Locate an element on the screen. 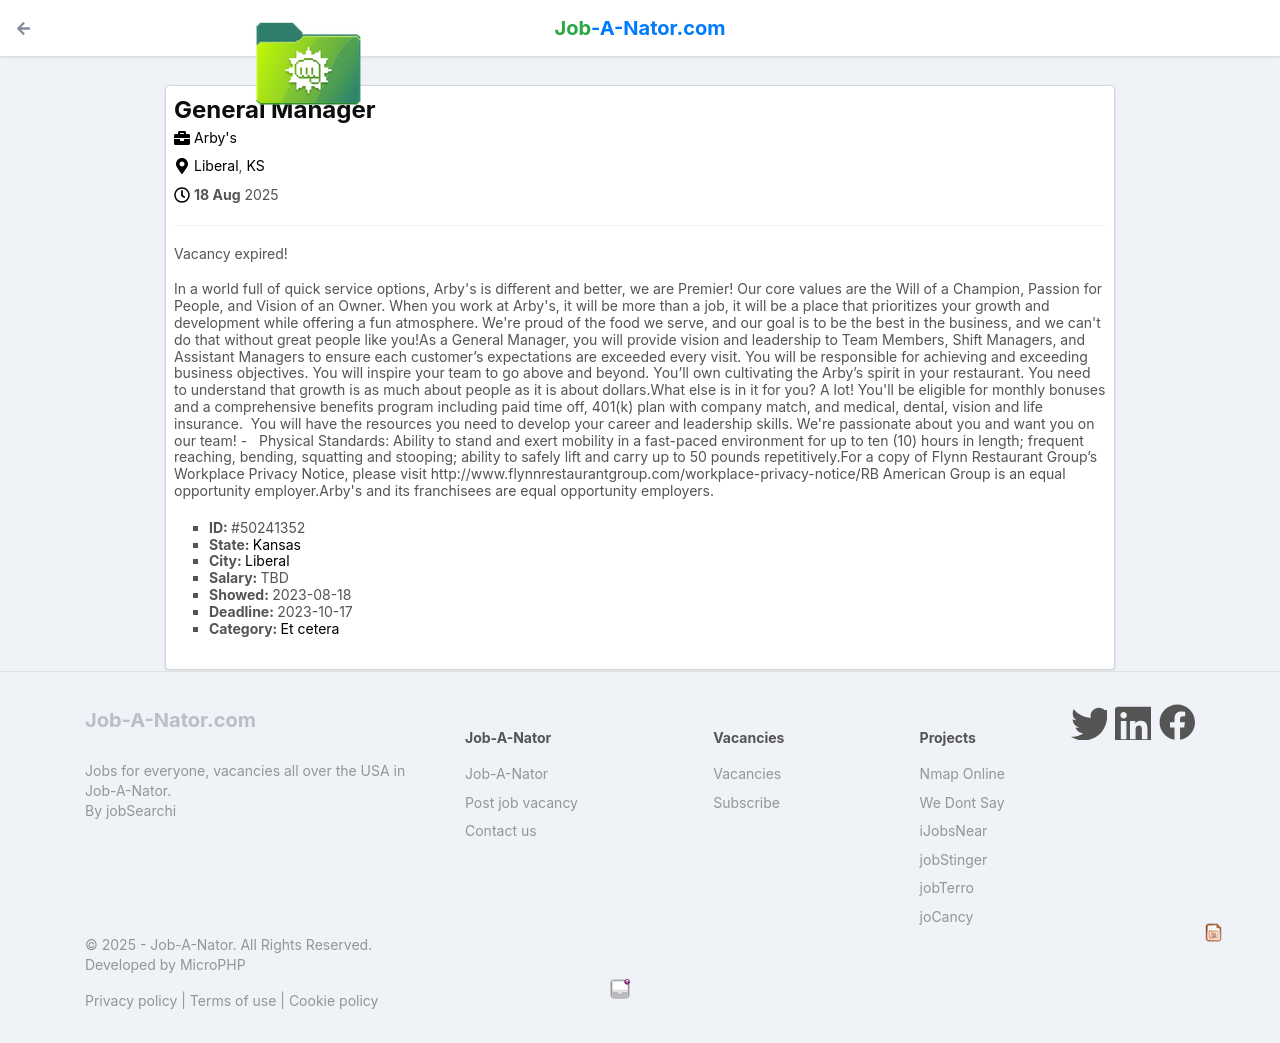  view outgoing mail queue is located at coordinates (620, 989).